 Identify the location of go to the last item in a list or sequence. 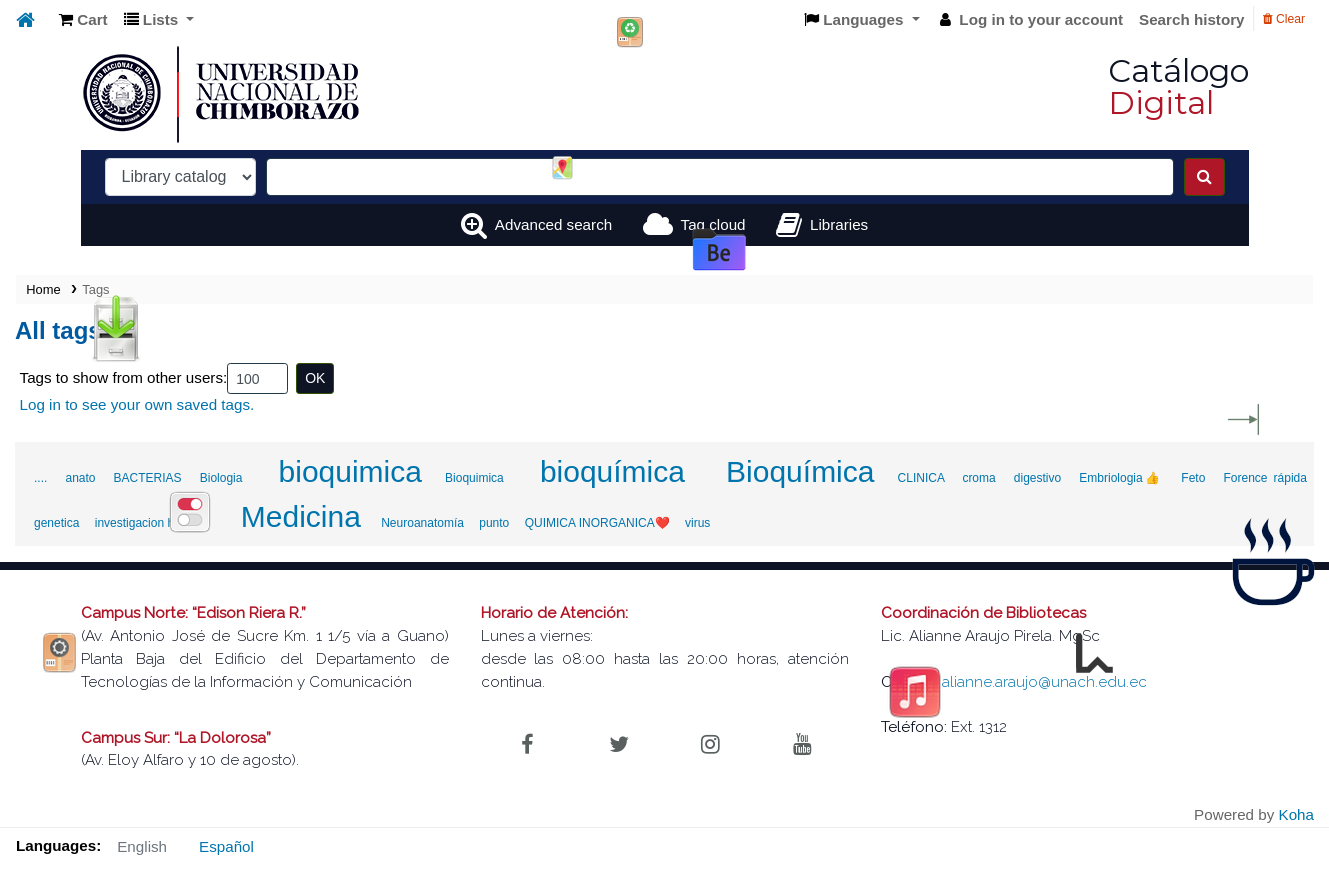
(1243, 419).